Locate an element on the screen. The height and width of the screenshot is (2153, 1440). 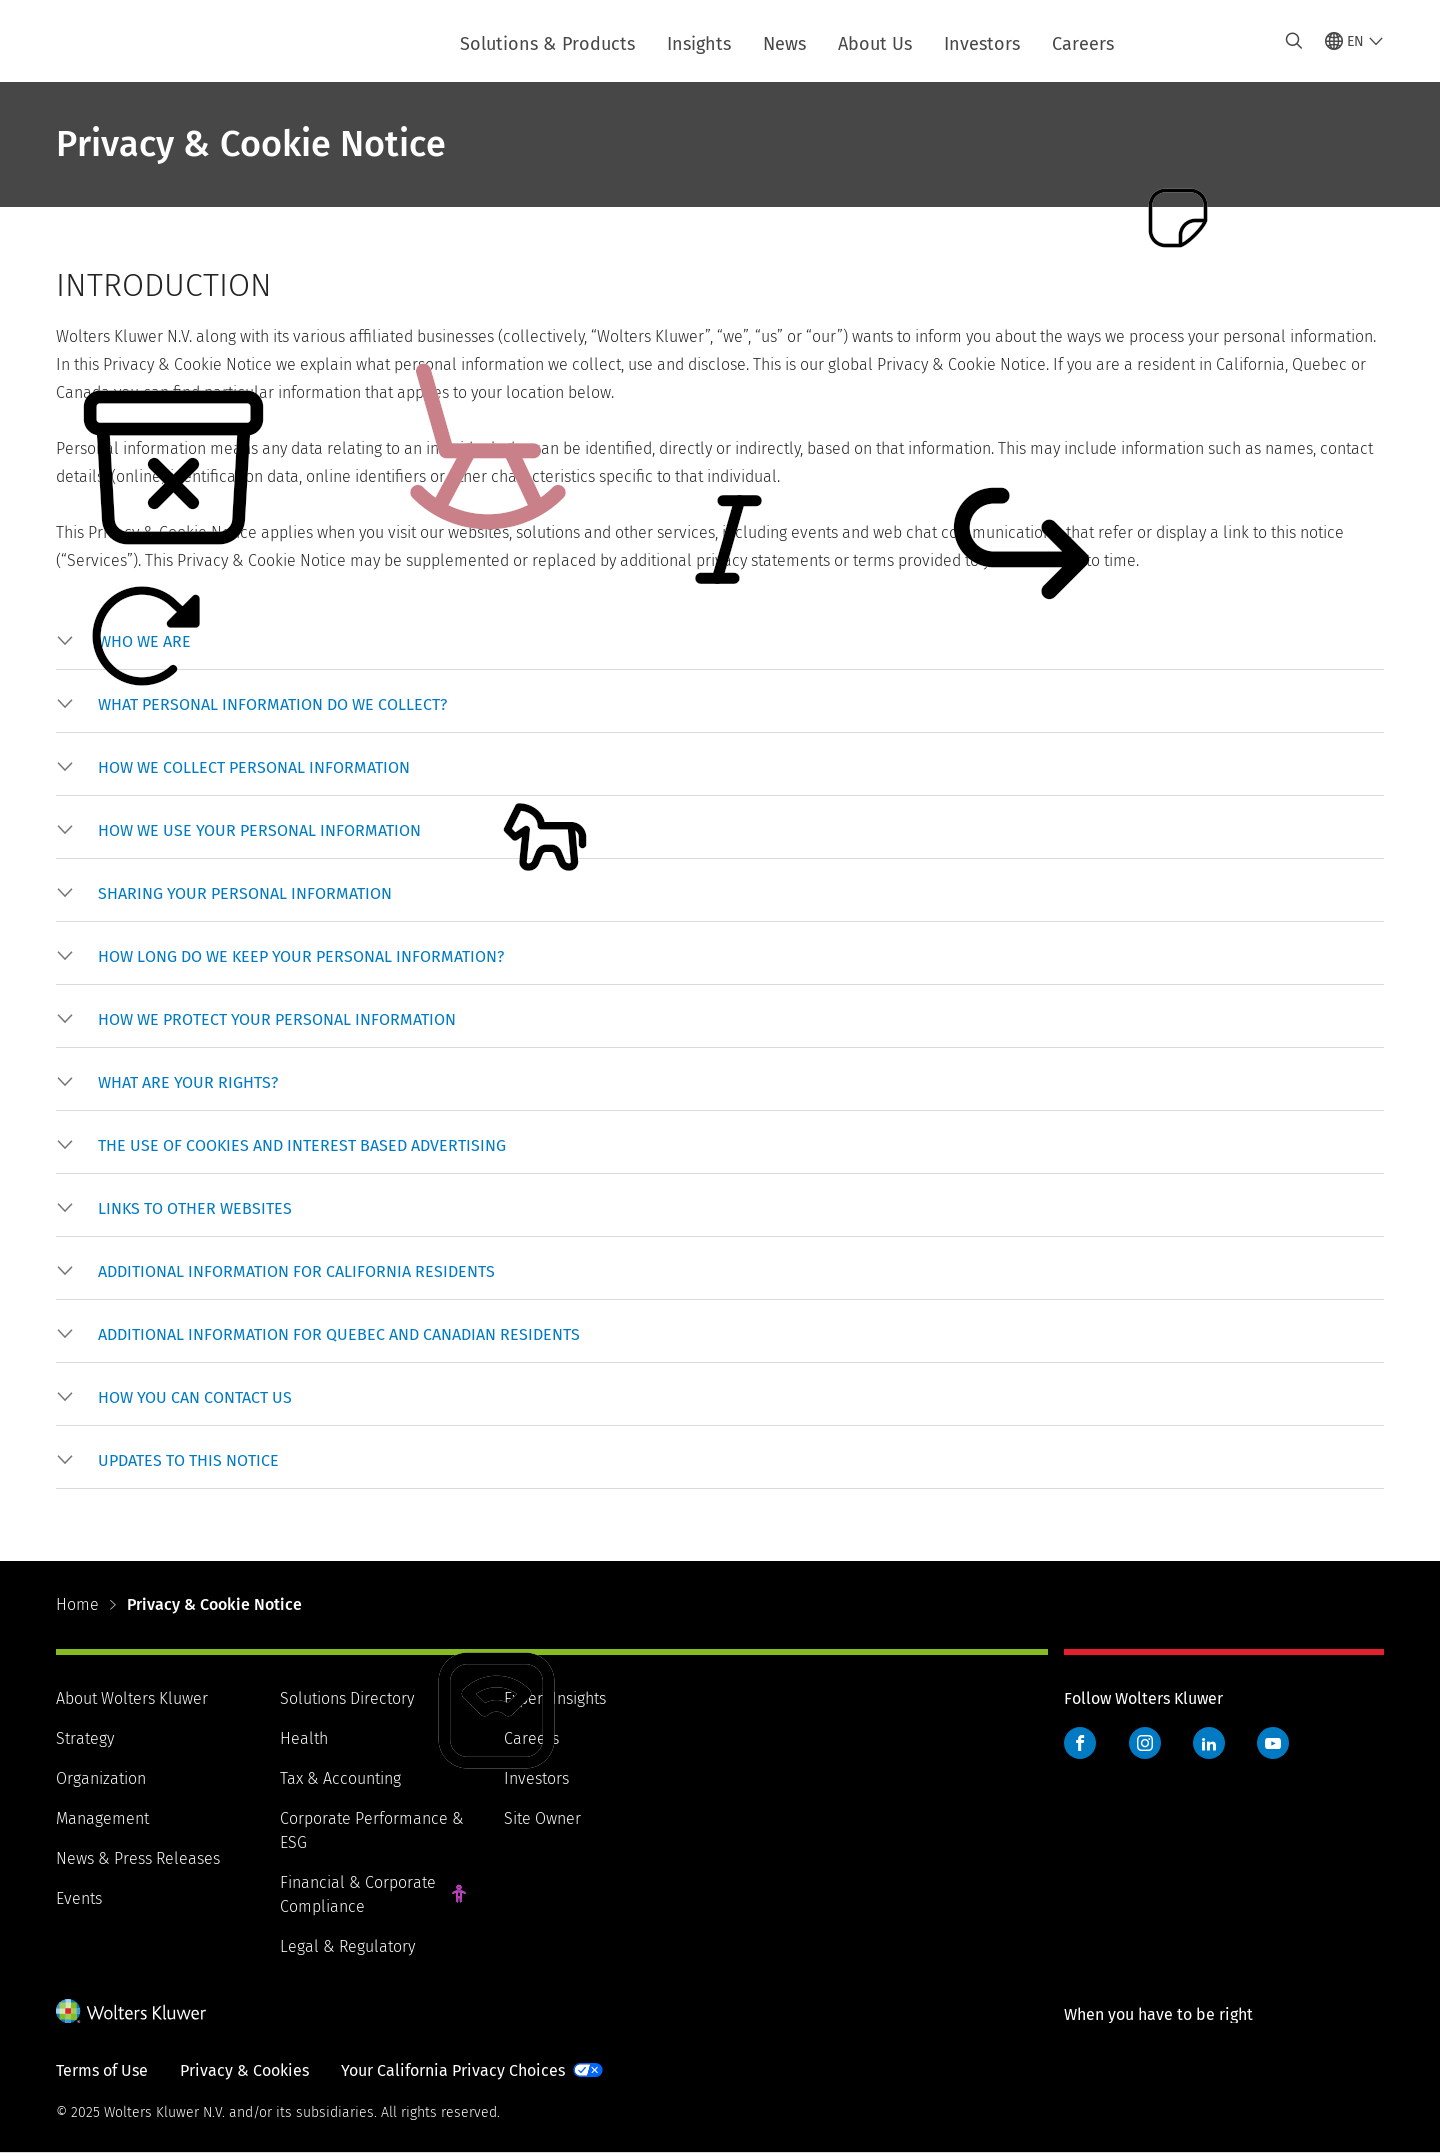
view male user profile is located at coordinates (459, 1894).